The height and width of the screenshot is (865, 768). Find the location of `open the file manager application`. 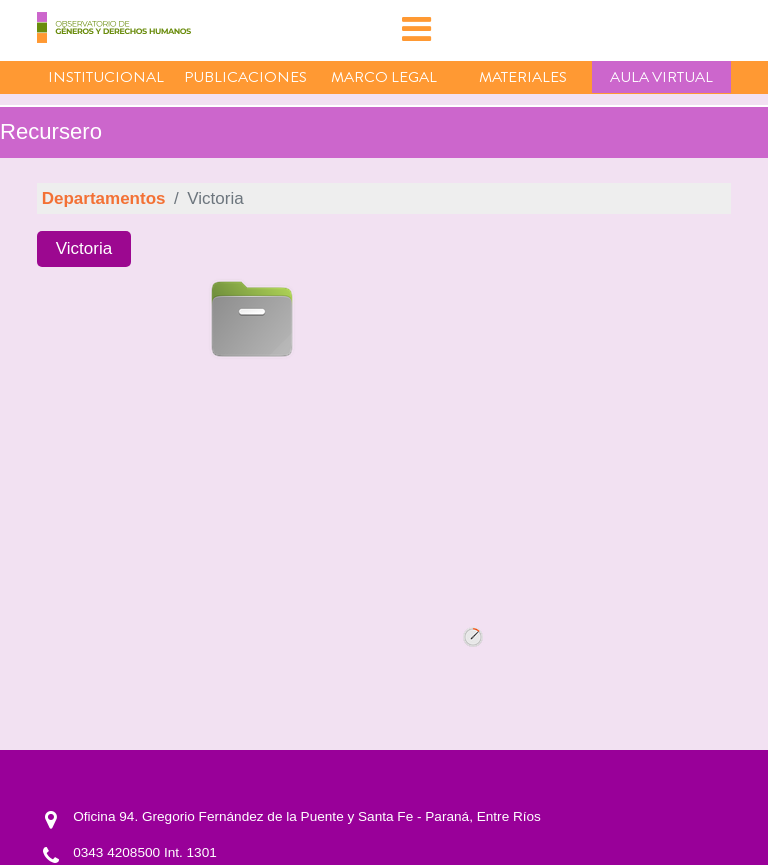

open the file manager application is located at coordinates (252, 319).